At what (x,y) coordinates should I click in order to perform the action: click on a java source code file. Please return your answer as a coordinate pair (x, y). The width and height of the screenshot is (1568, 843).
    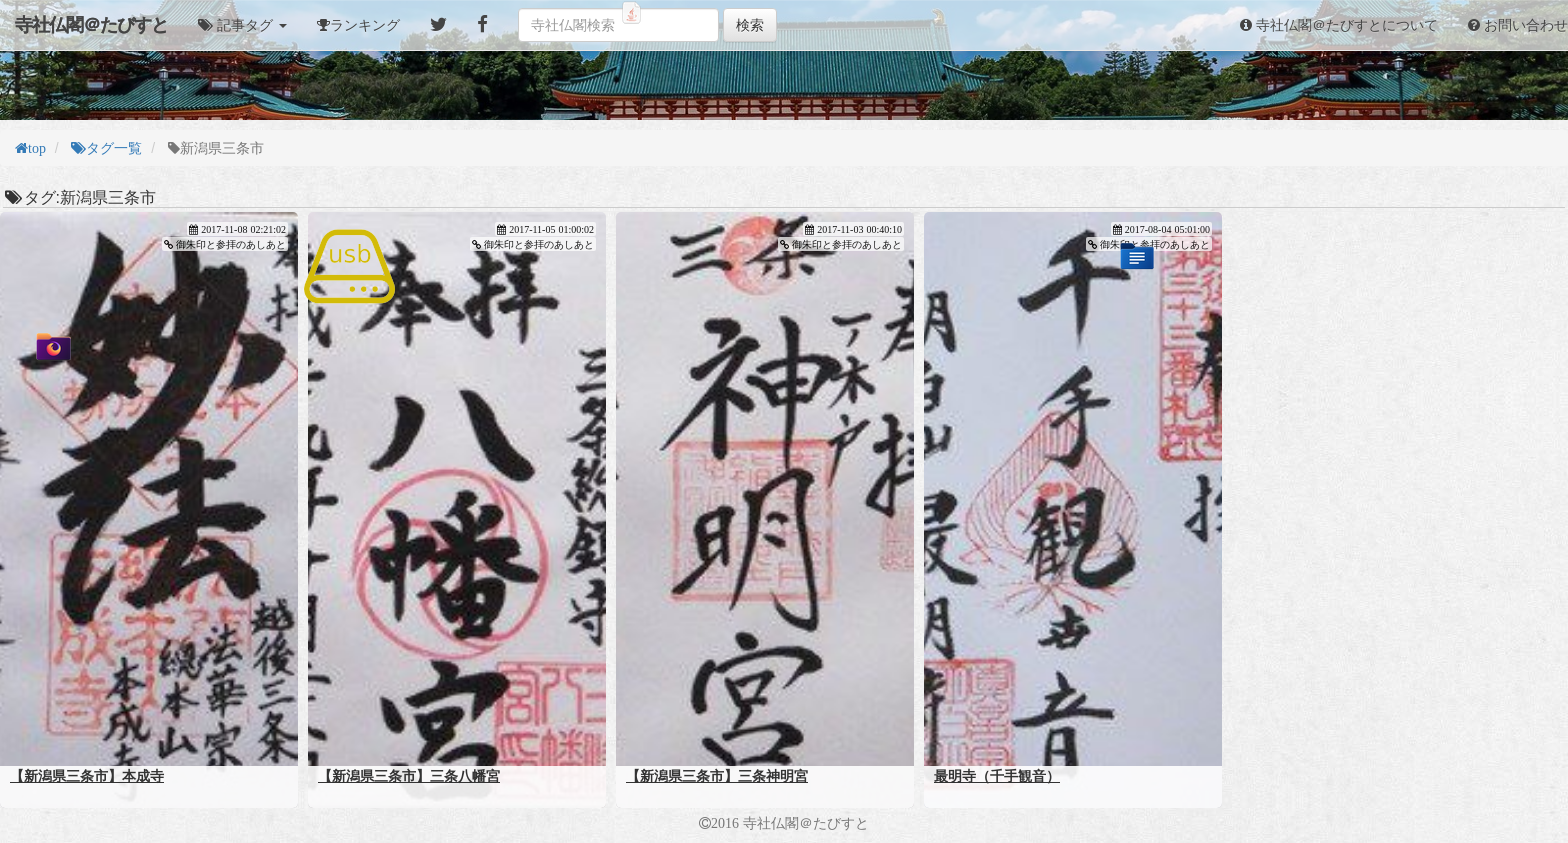
    Looking at the image, I should click on (631, 12).